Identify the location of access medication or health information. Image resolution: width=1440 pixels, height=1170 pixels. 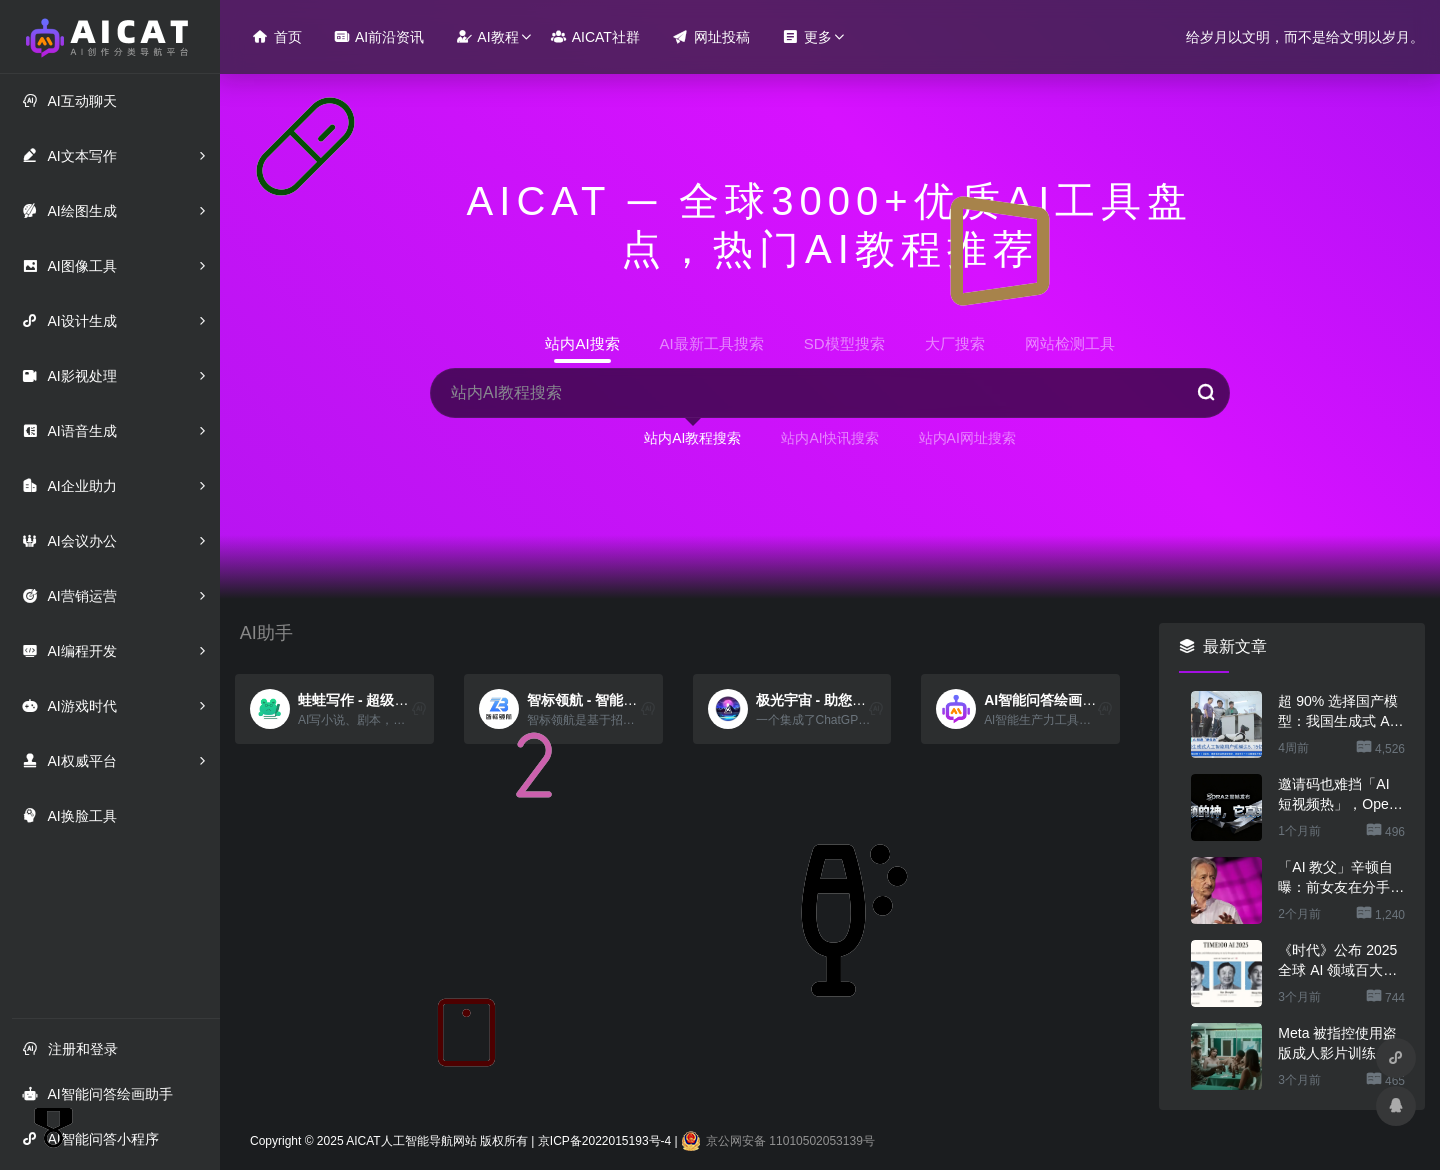
(305, 146).